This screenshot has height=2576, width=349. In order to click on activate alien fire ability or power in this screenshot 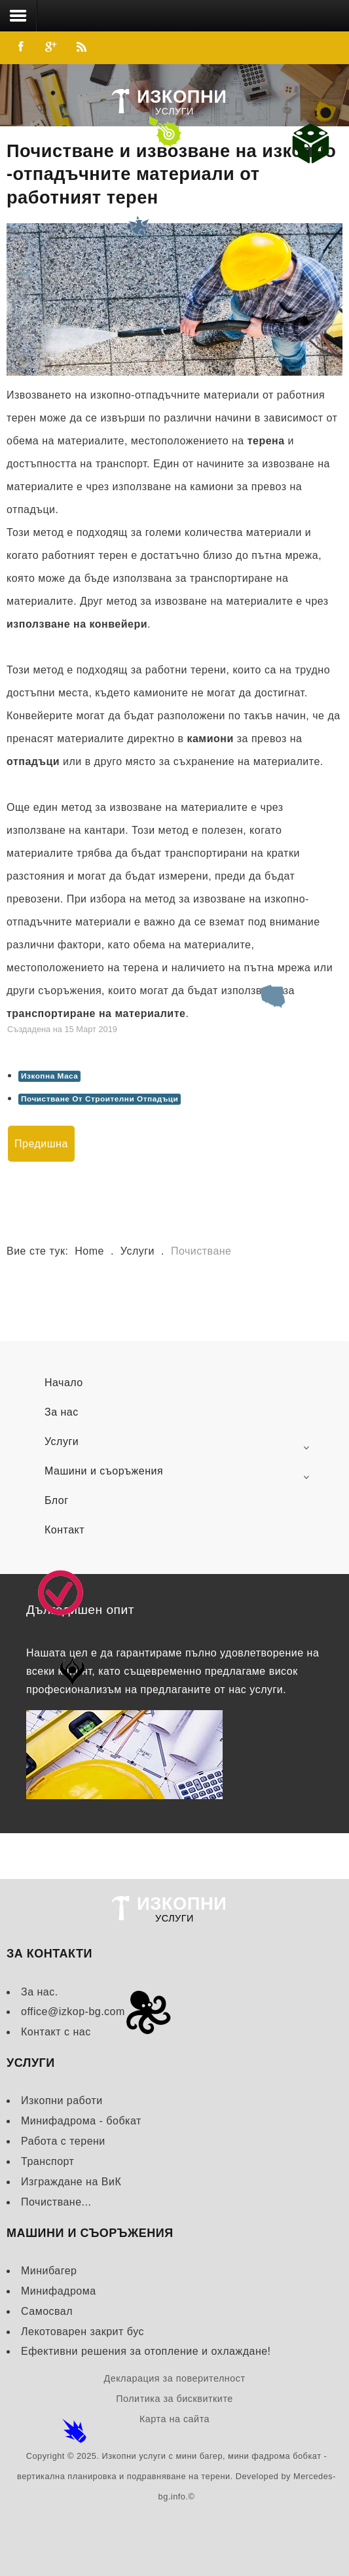, I will do `click(72, 1671)`.